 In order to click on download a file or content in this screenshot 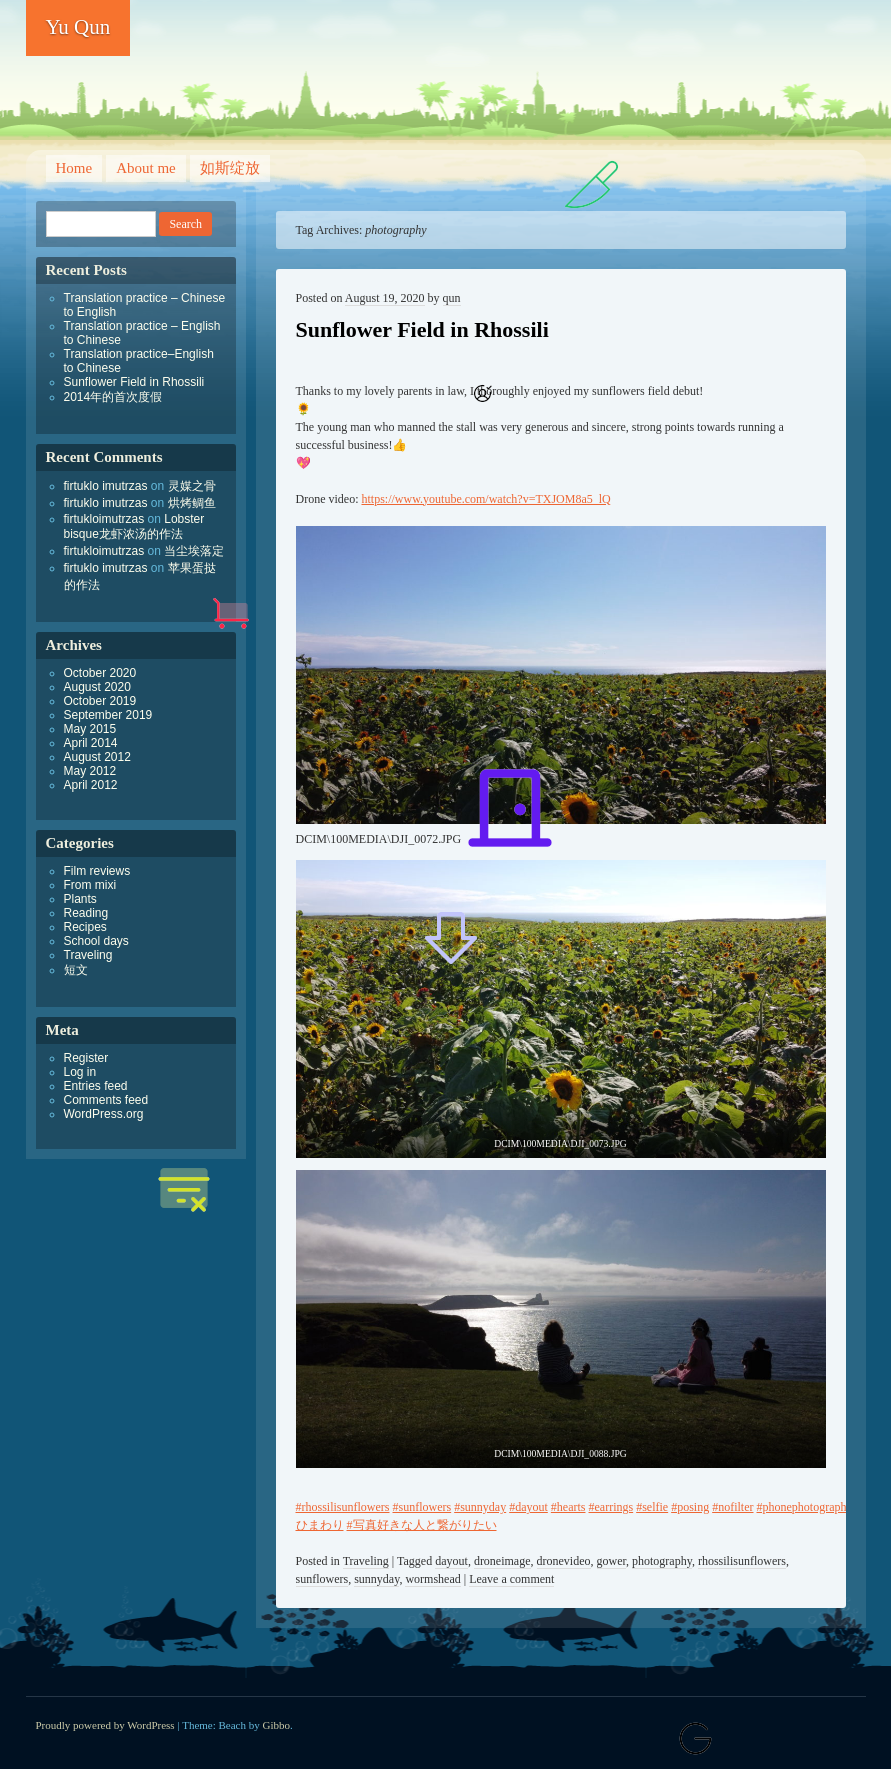, I will do `click(451, 936)`.